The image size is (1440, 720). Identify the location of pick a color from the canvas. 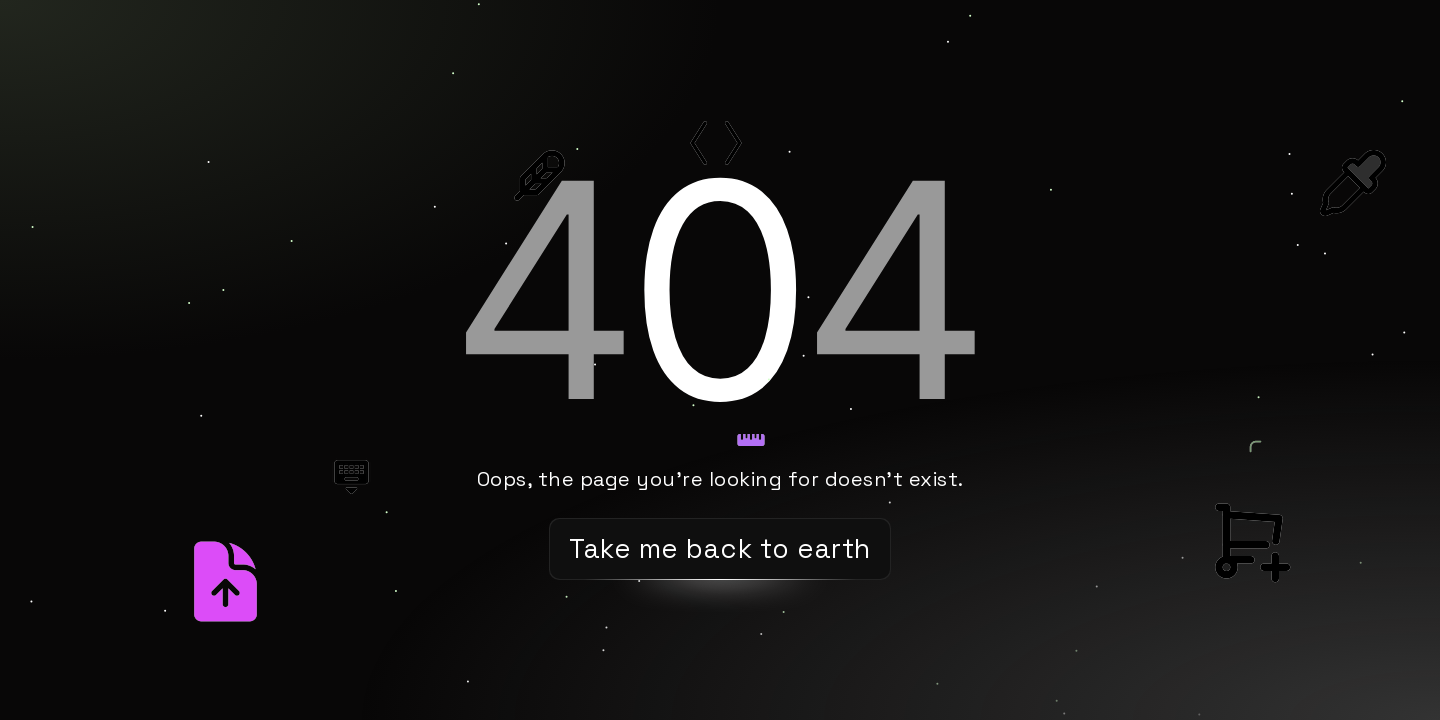
(1353, 183).